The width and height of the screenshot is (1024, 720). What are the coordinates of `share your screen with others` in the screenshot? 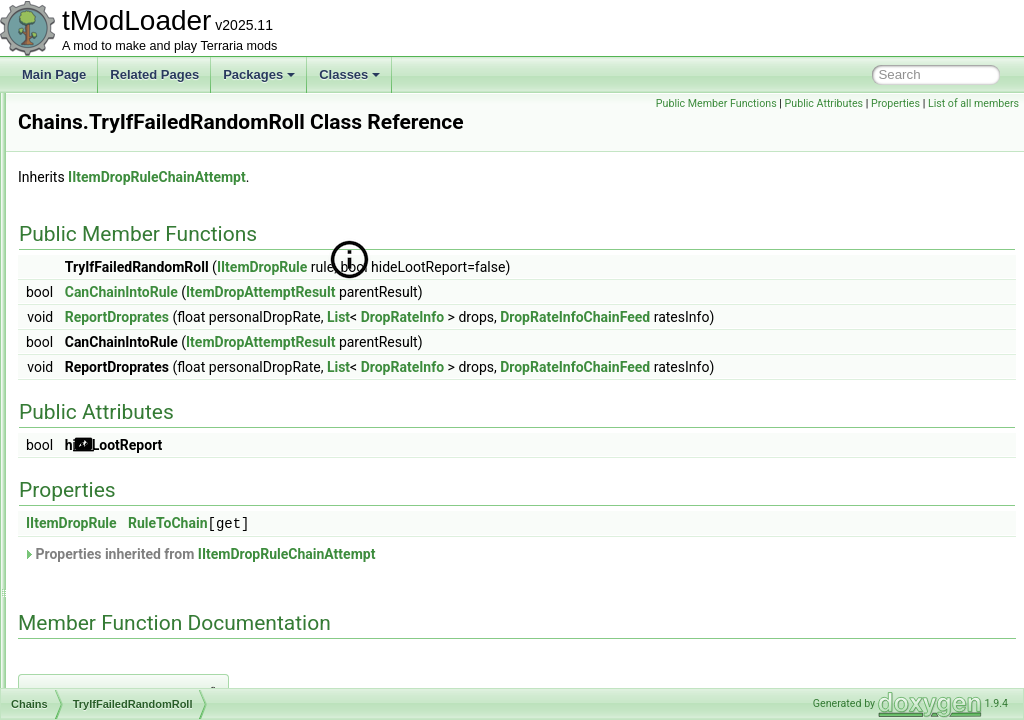 It's located at (83, 444).